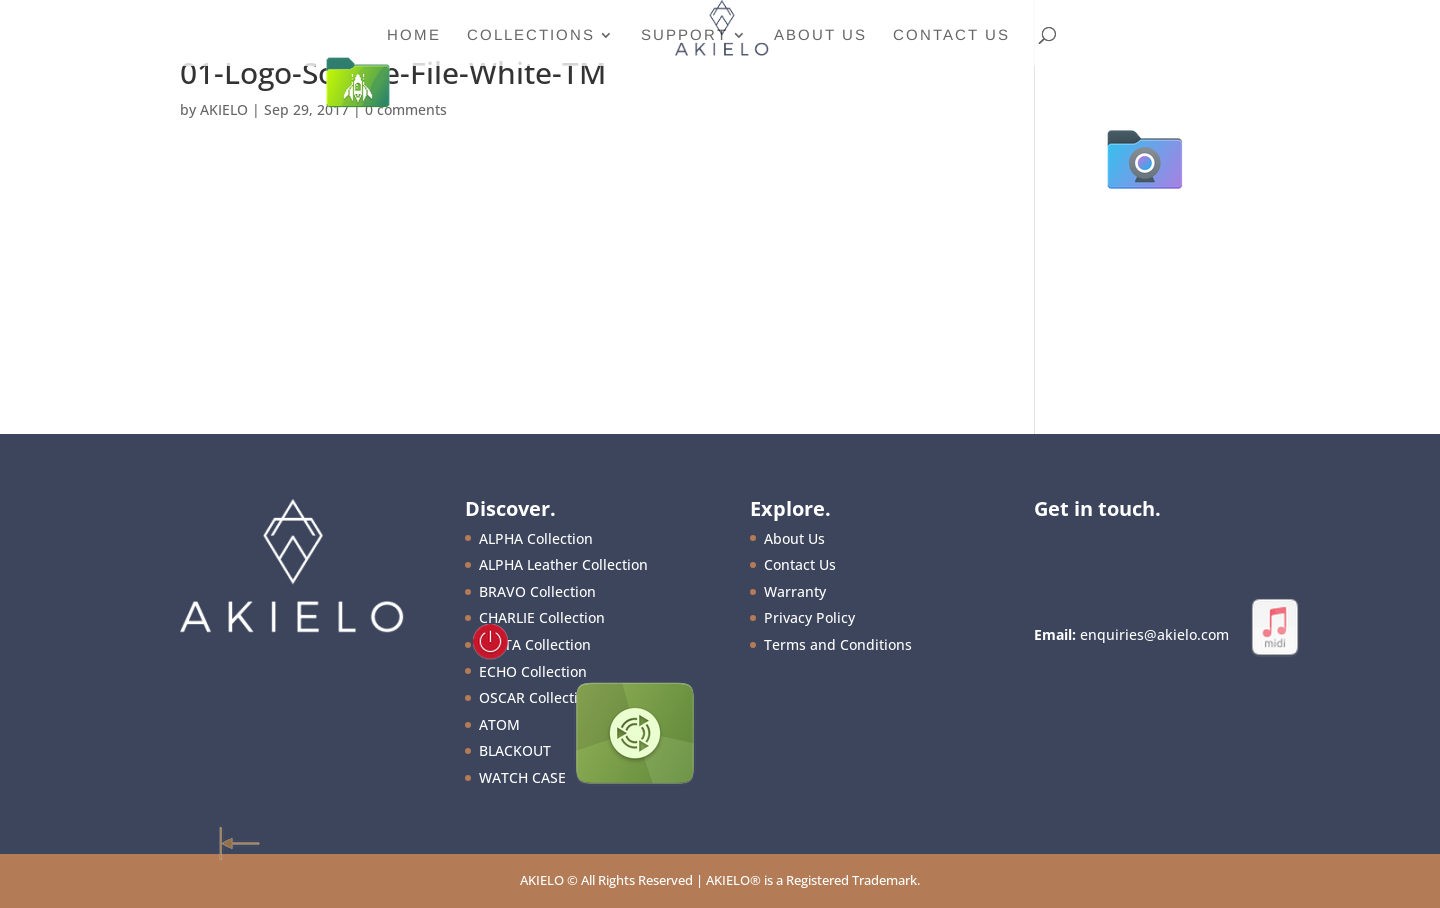 This screenshot has height=908, width=1440. I want to click on shut down the system, so click(491, 642).